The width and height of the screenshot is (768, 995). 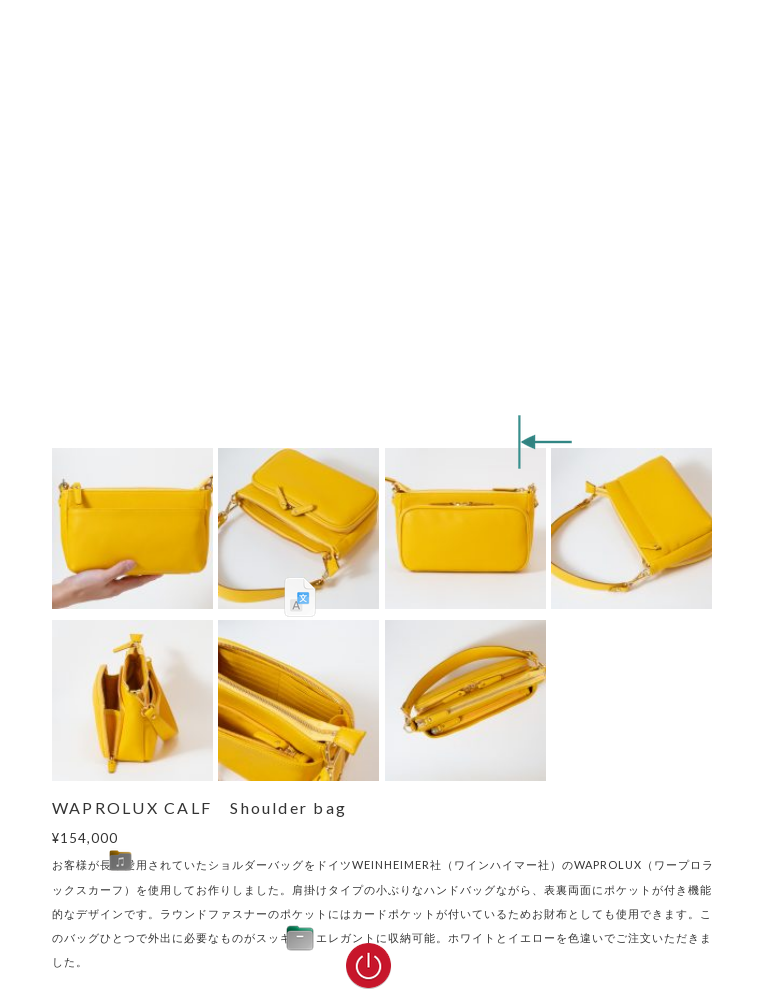 I want to click on open your music folder, so click(x=120, y=860).